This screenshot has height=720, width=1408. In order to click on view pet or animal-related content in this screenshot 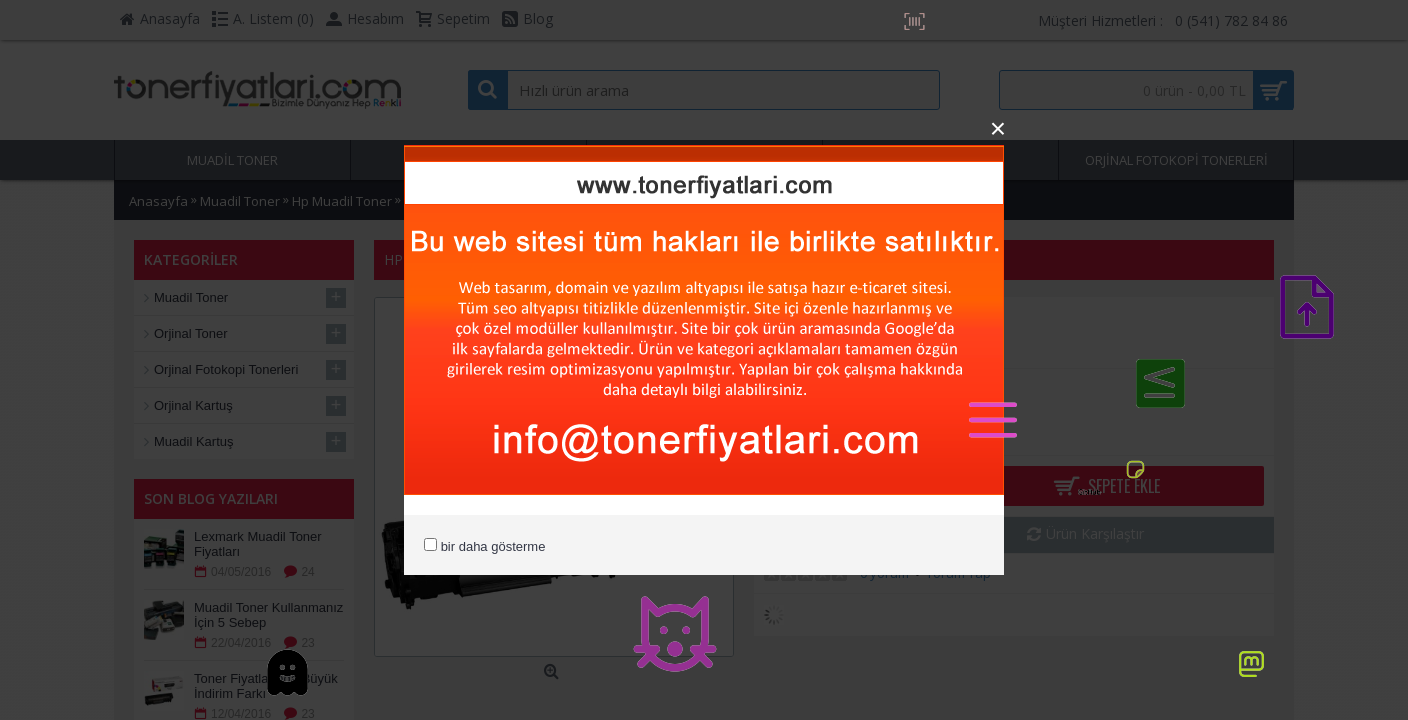, I will do `click(675, 634)`.